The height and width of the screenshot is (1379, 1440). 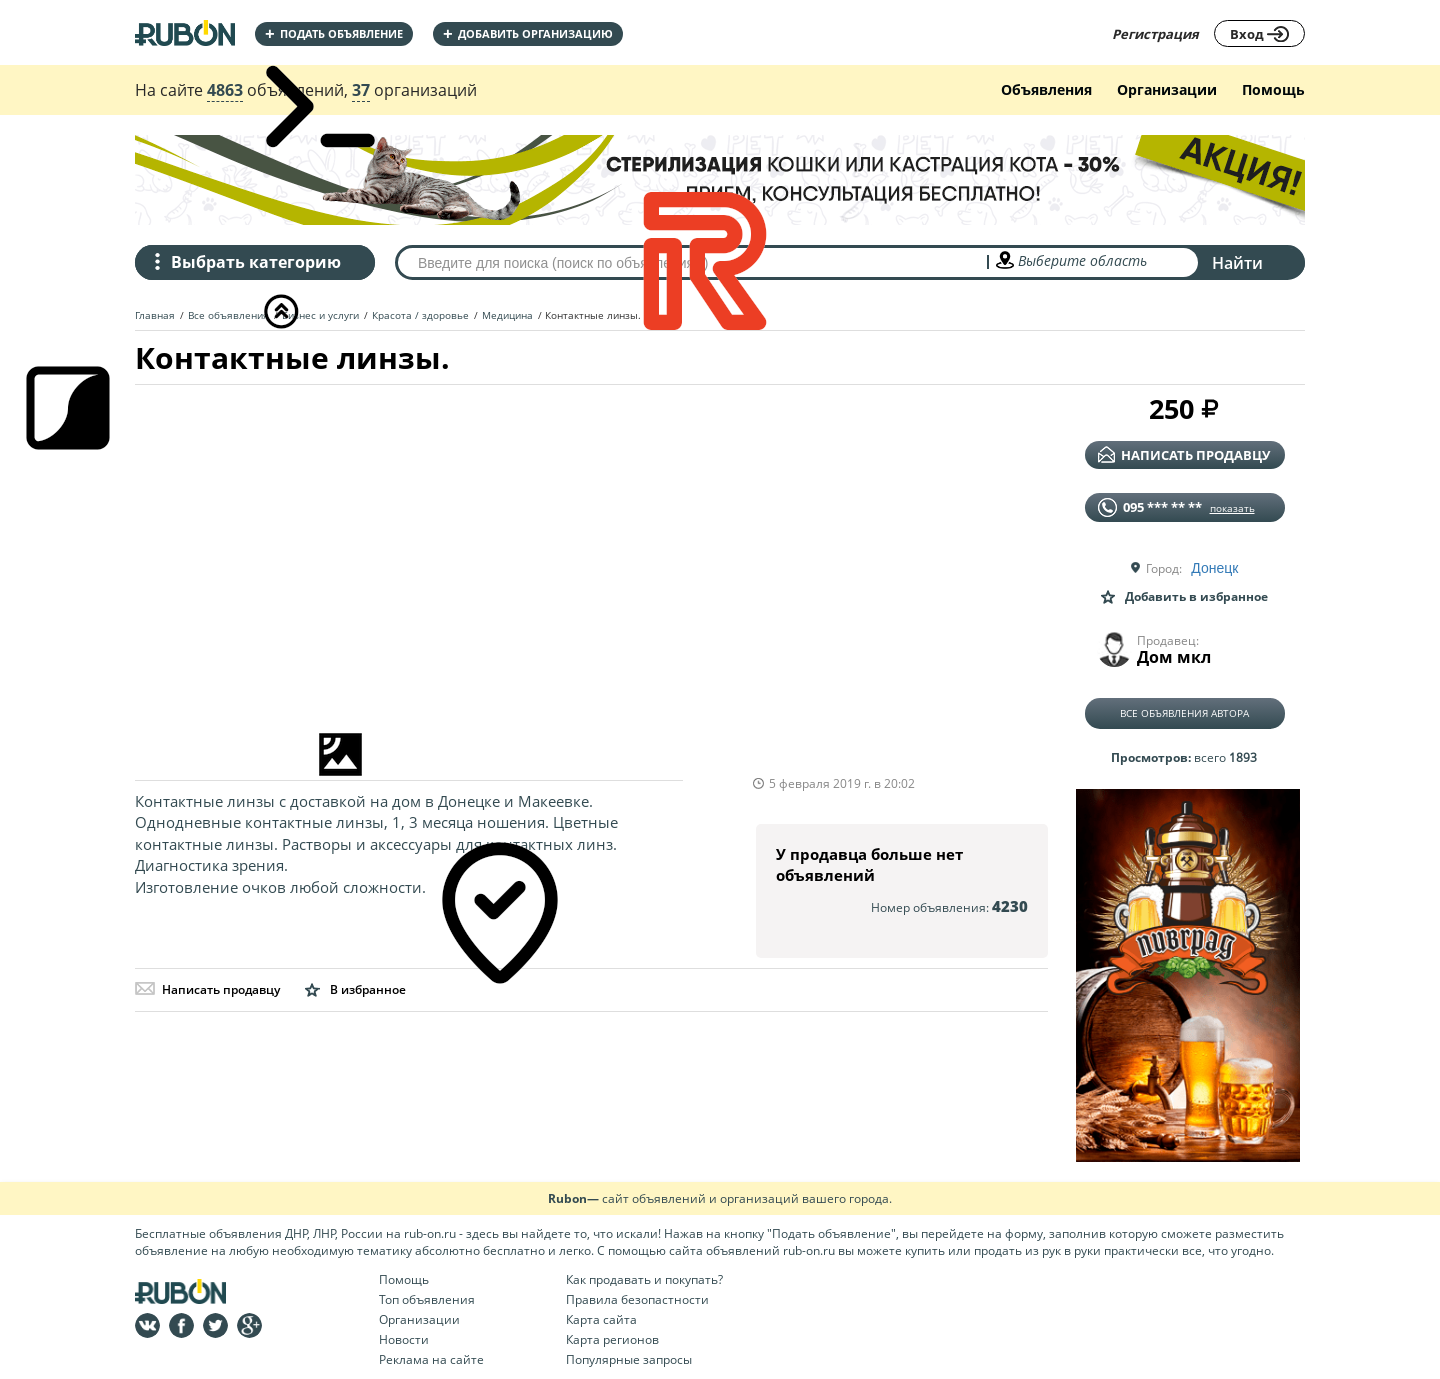 What do you see at coordinates (320, 106) in the screenshot?
I see `open command line or terminal` at bounding box center [320, 106].